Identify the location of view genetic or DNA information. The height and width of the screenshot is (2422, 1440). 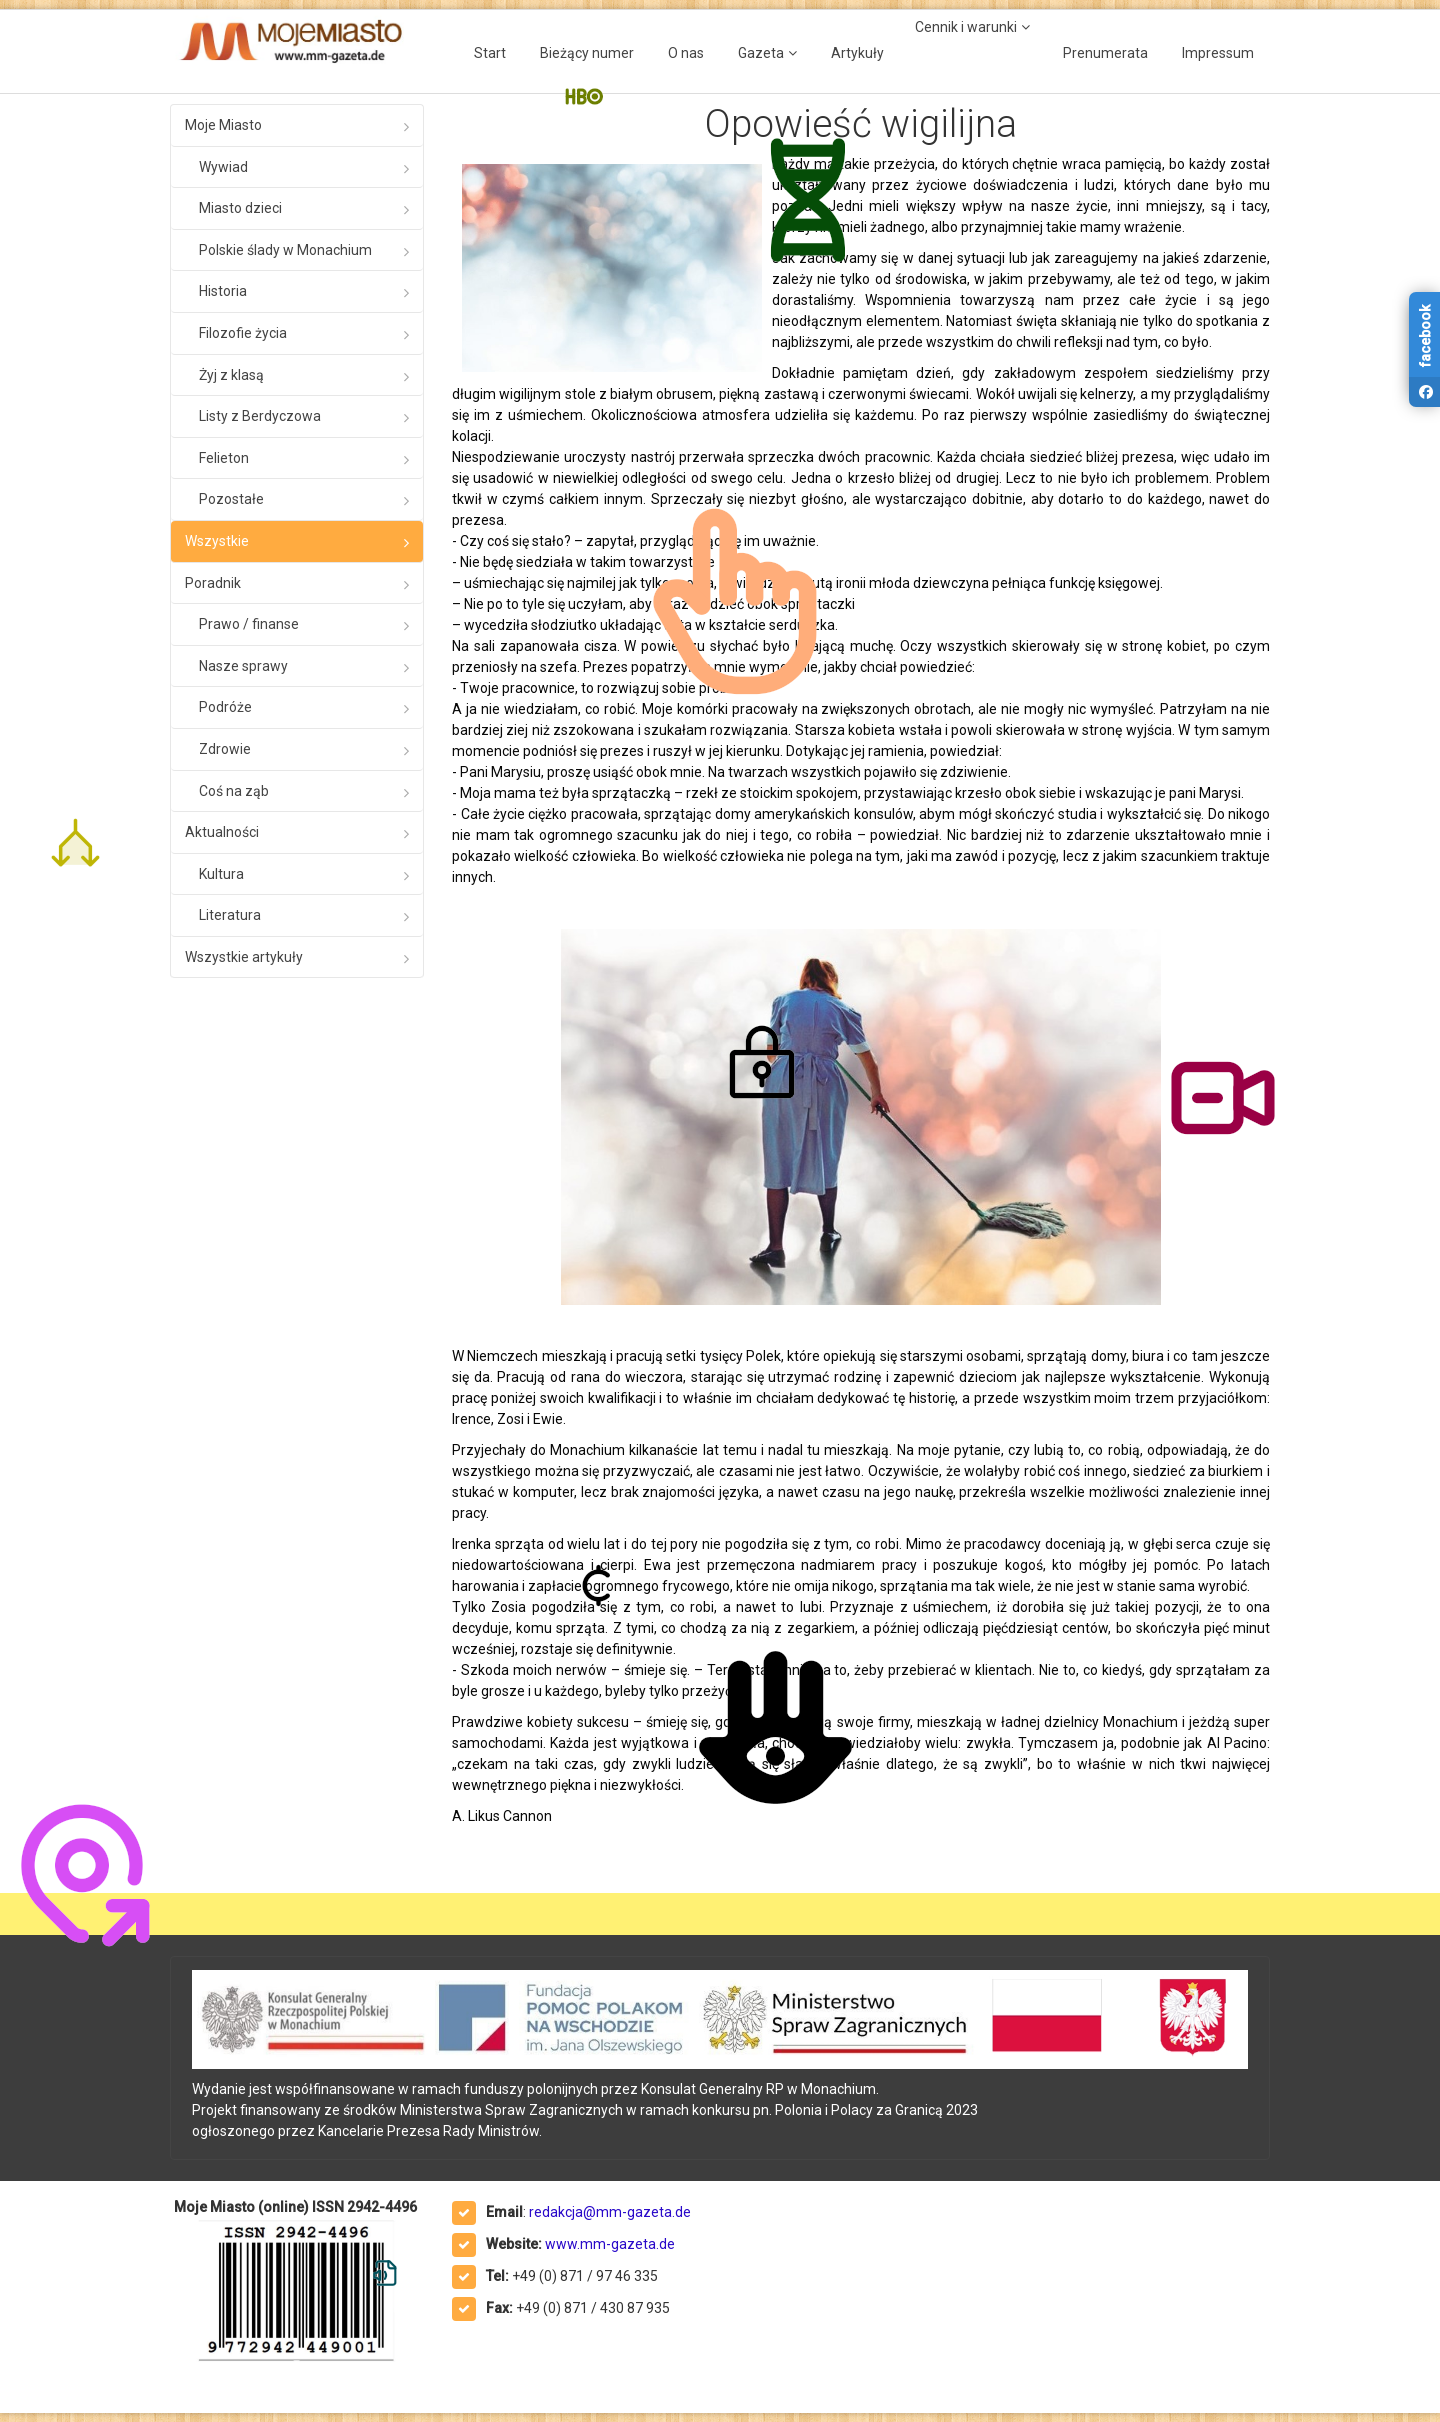
(808, 200).